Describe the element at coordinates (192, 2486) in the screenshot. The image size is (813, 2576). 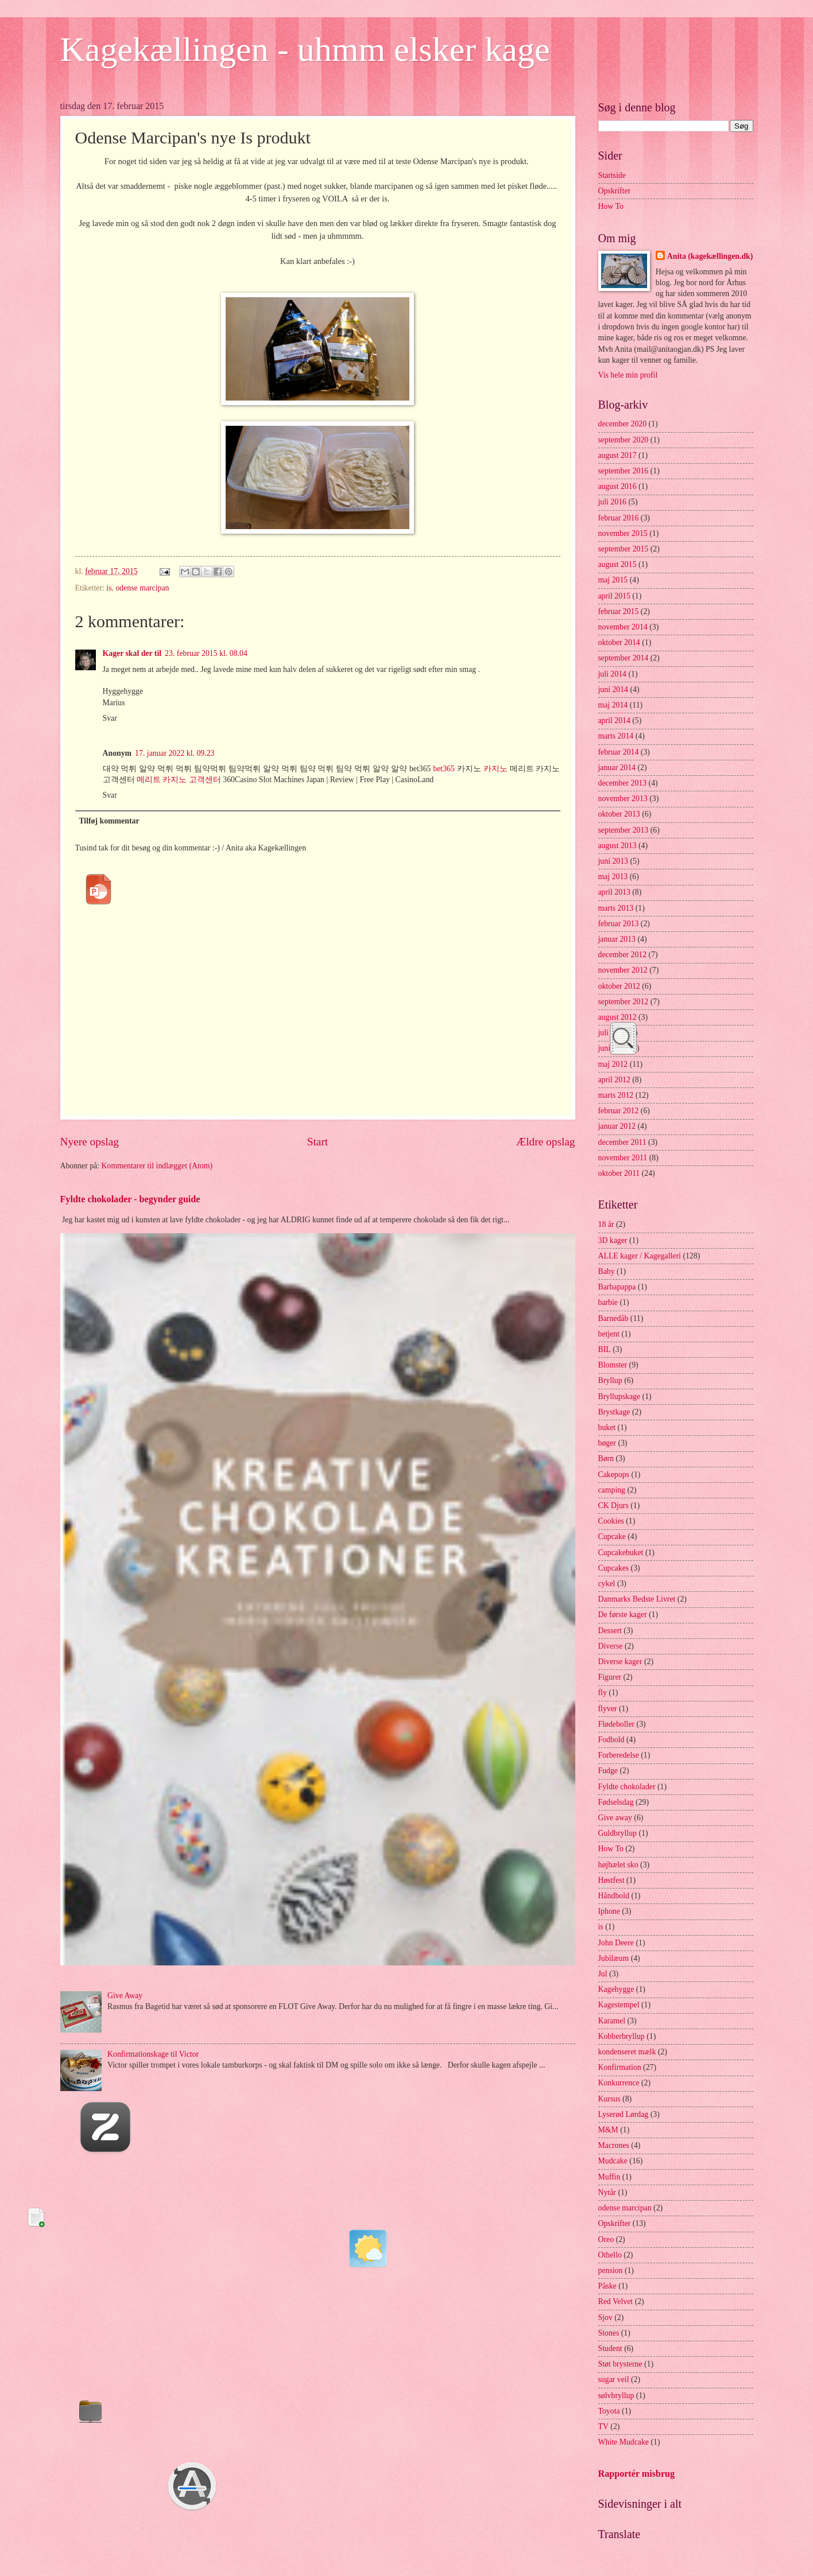
I see `check for available software updates` at that location.